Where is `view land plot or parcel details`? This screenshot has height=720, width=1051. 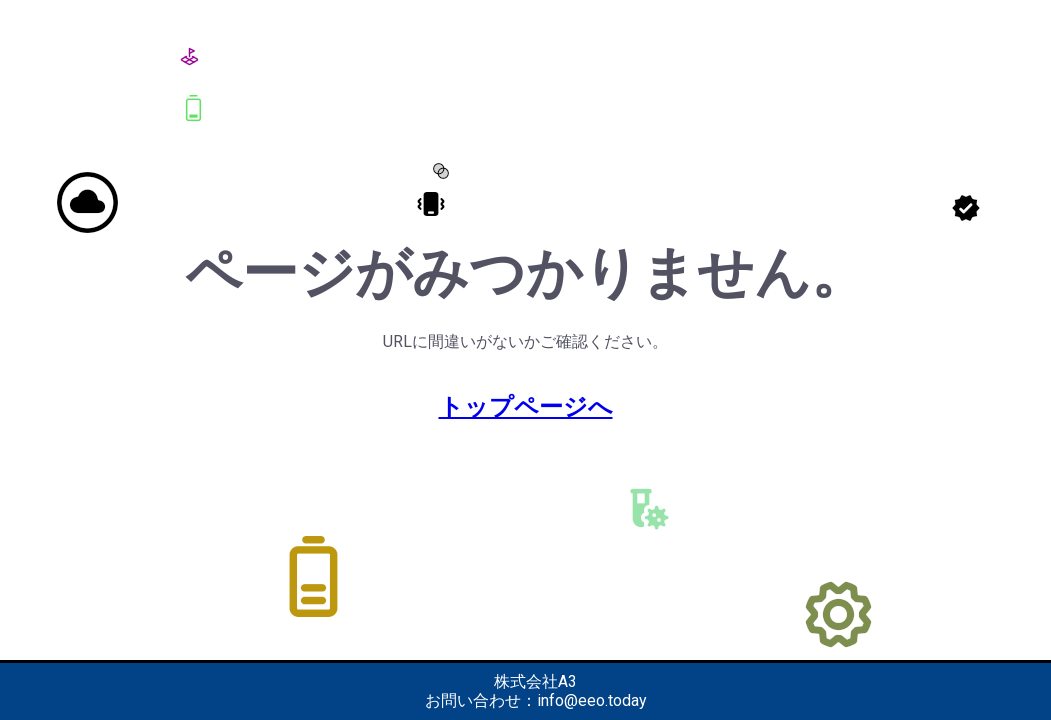 view land plot or parcel details is located at coordinates (189, 56).